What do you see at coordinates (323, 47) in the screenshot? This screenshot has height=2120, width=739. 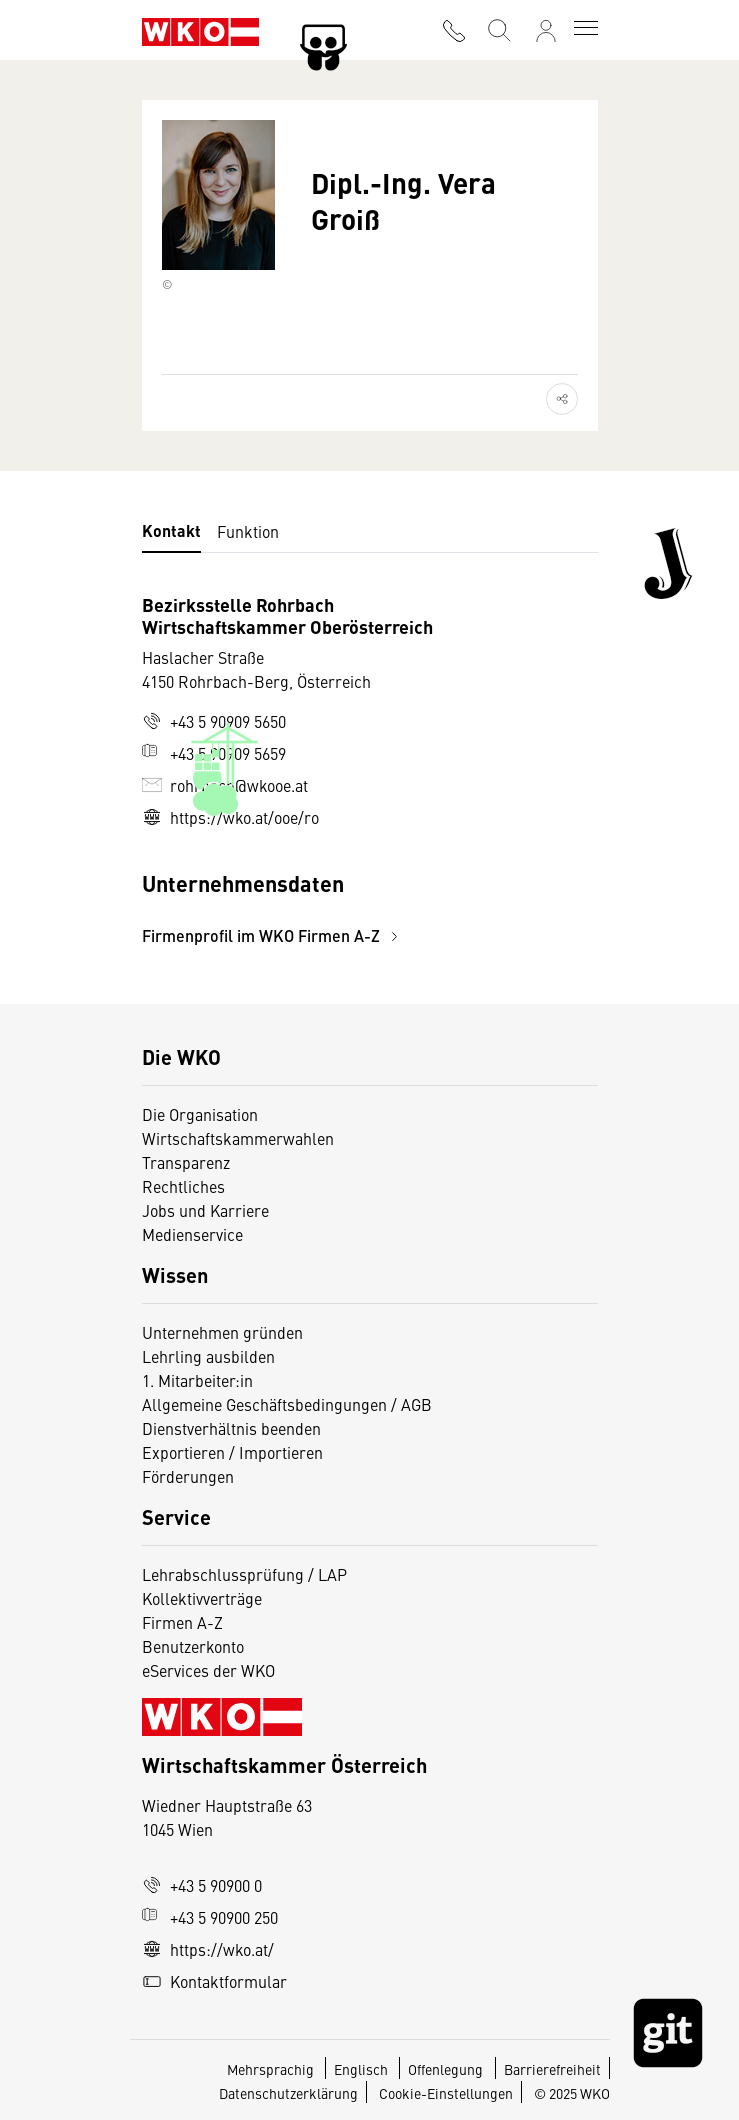 I see `open slideshare app` at bounding box center [323, 47].